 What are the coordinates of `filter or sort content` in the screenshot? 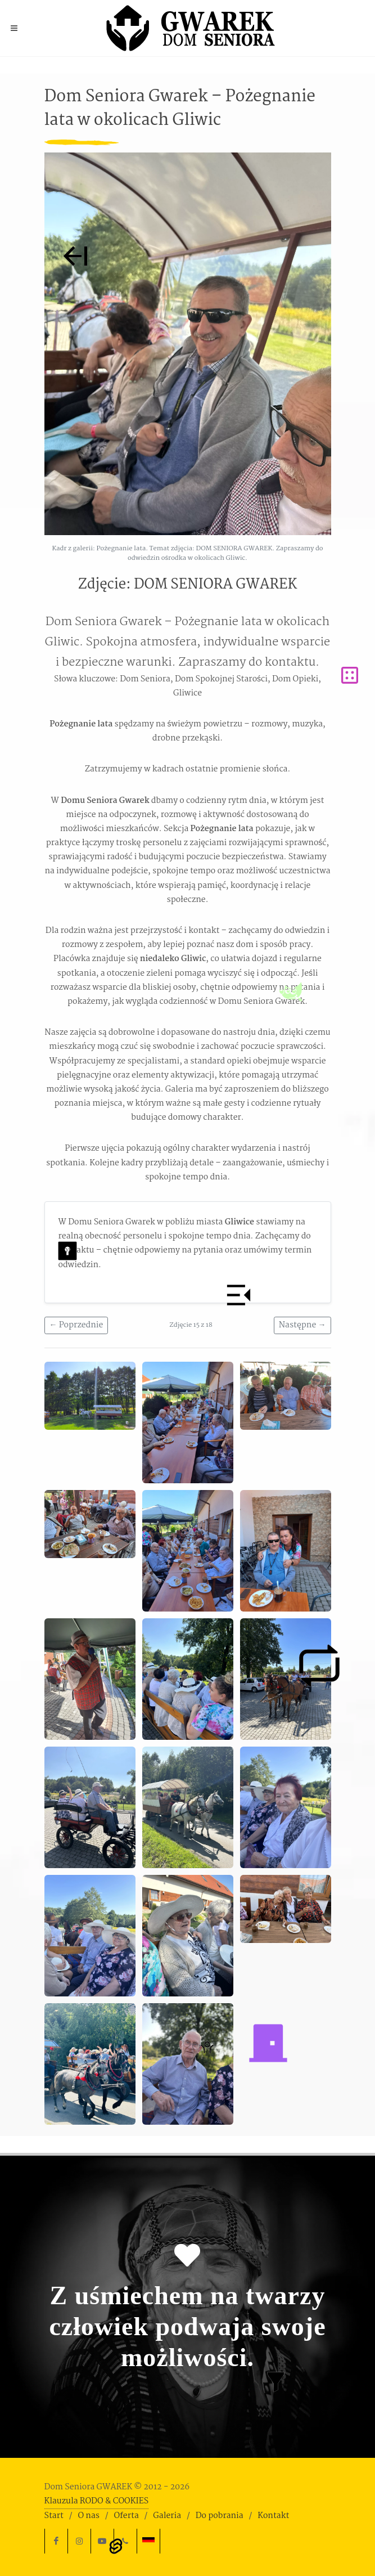 It's located at (275, 2381).